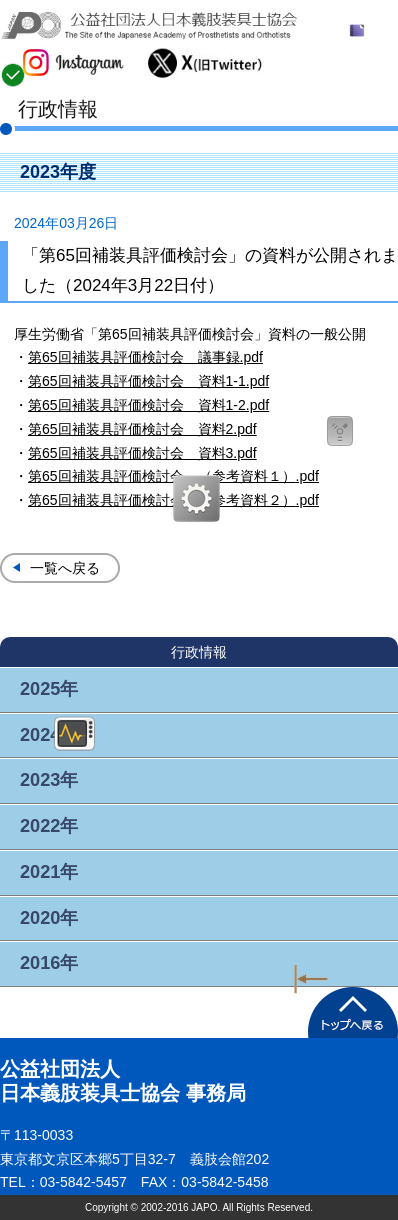 This screenshot has height=1220, width=398. Describe the element at coordinates (357, 30) in the screenshot. I see `change your desktop wallpaper` at that location.